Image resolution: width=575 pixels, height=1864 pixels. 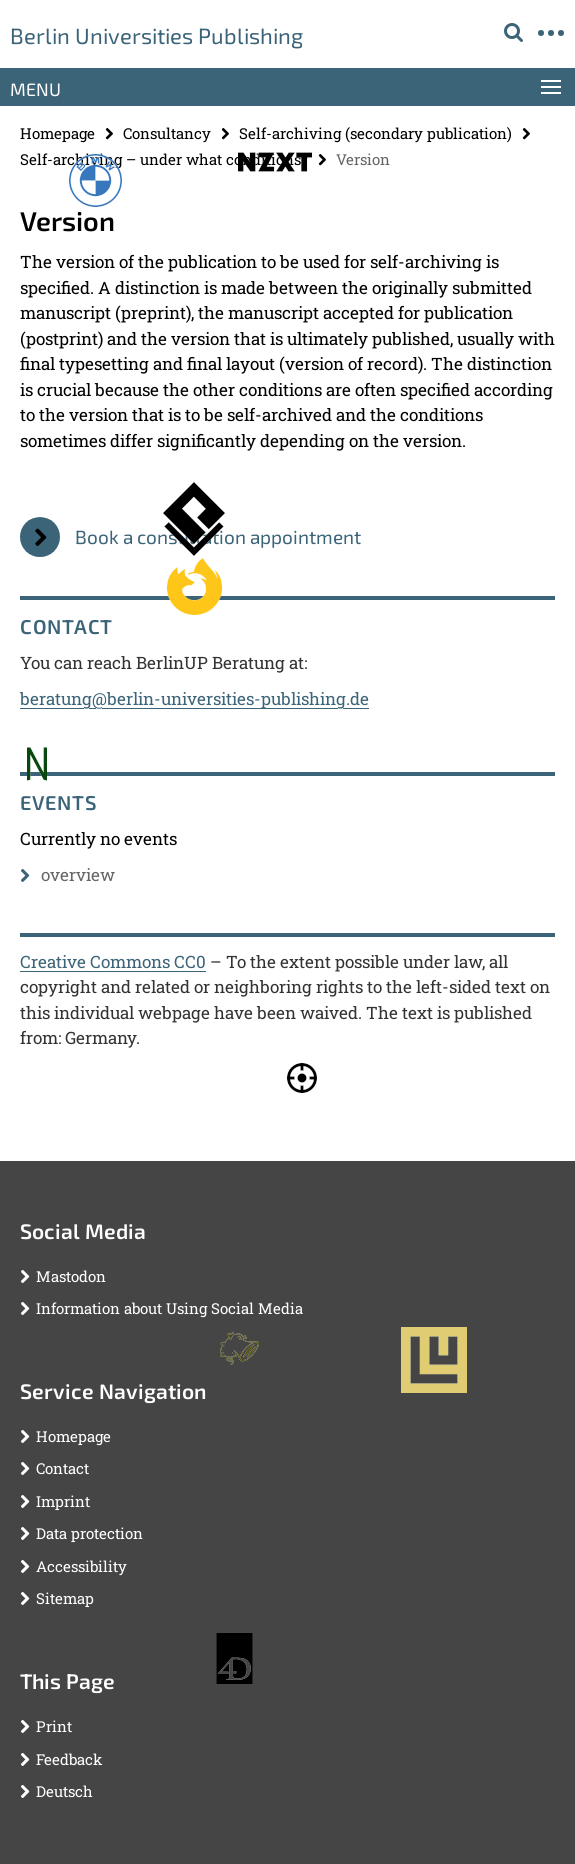 I want to click on ludwig brand logo, so click(x=434, y=1360).